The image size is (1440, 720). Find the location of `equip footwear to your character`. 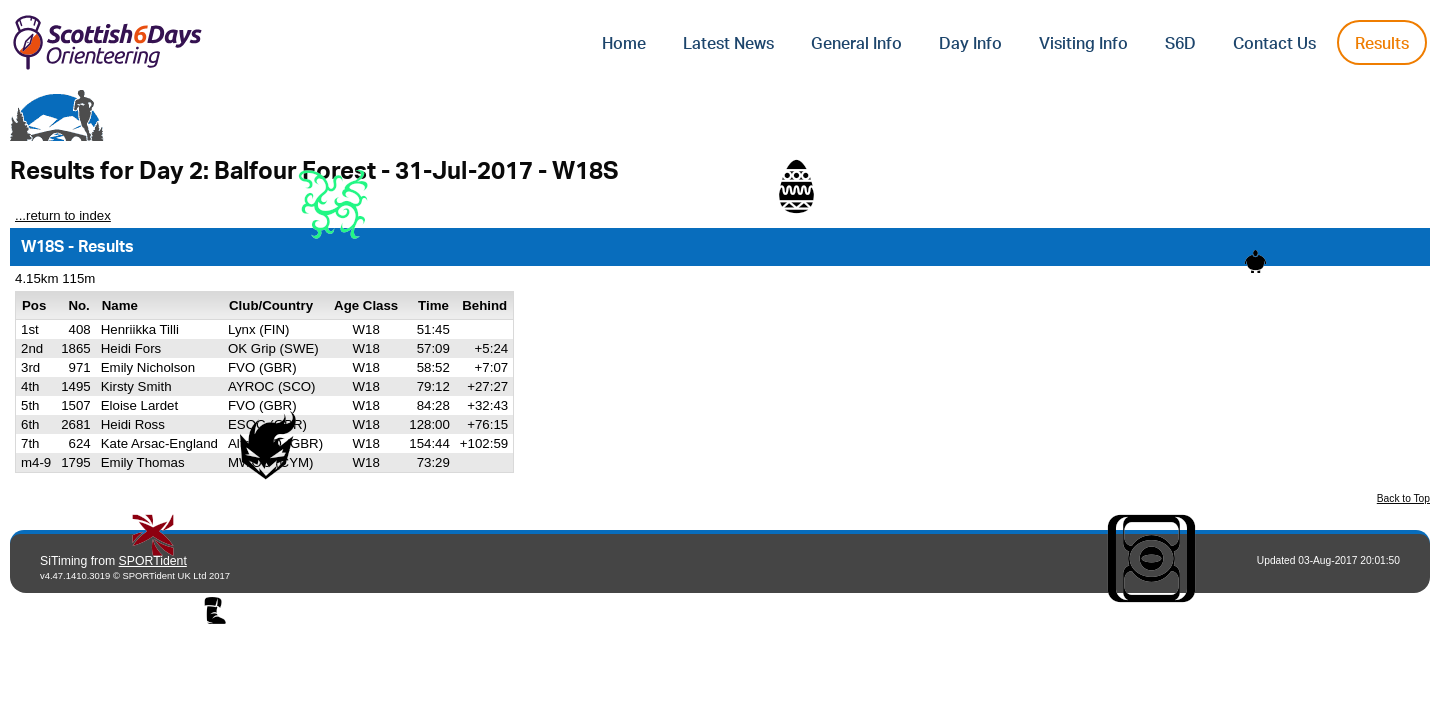

equip footwear to your character is located at coordinates (213, 610).